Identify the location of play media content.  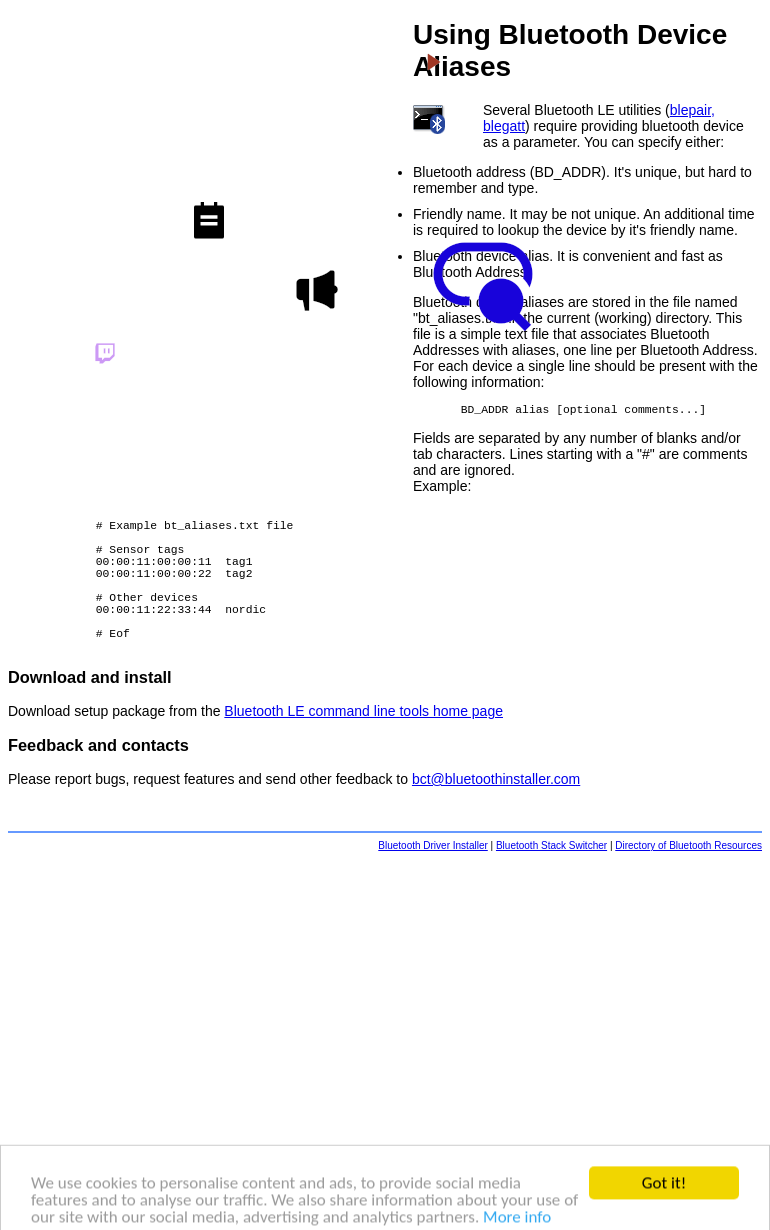
(432, 62).